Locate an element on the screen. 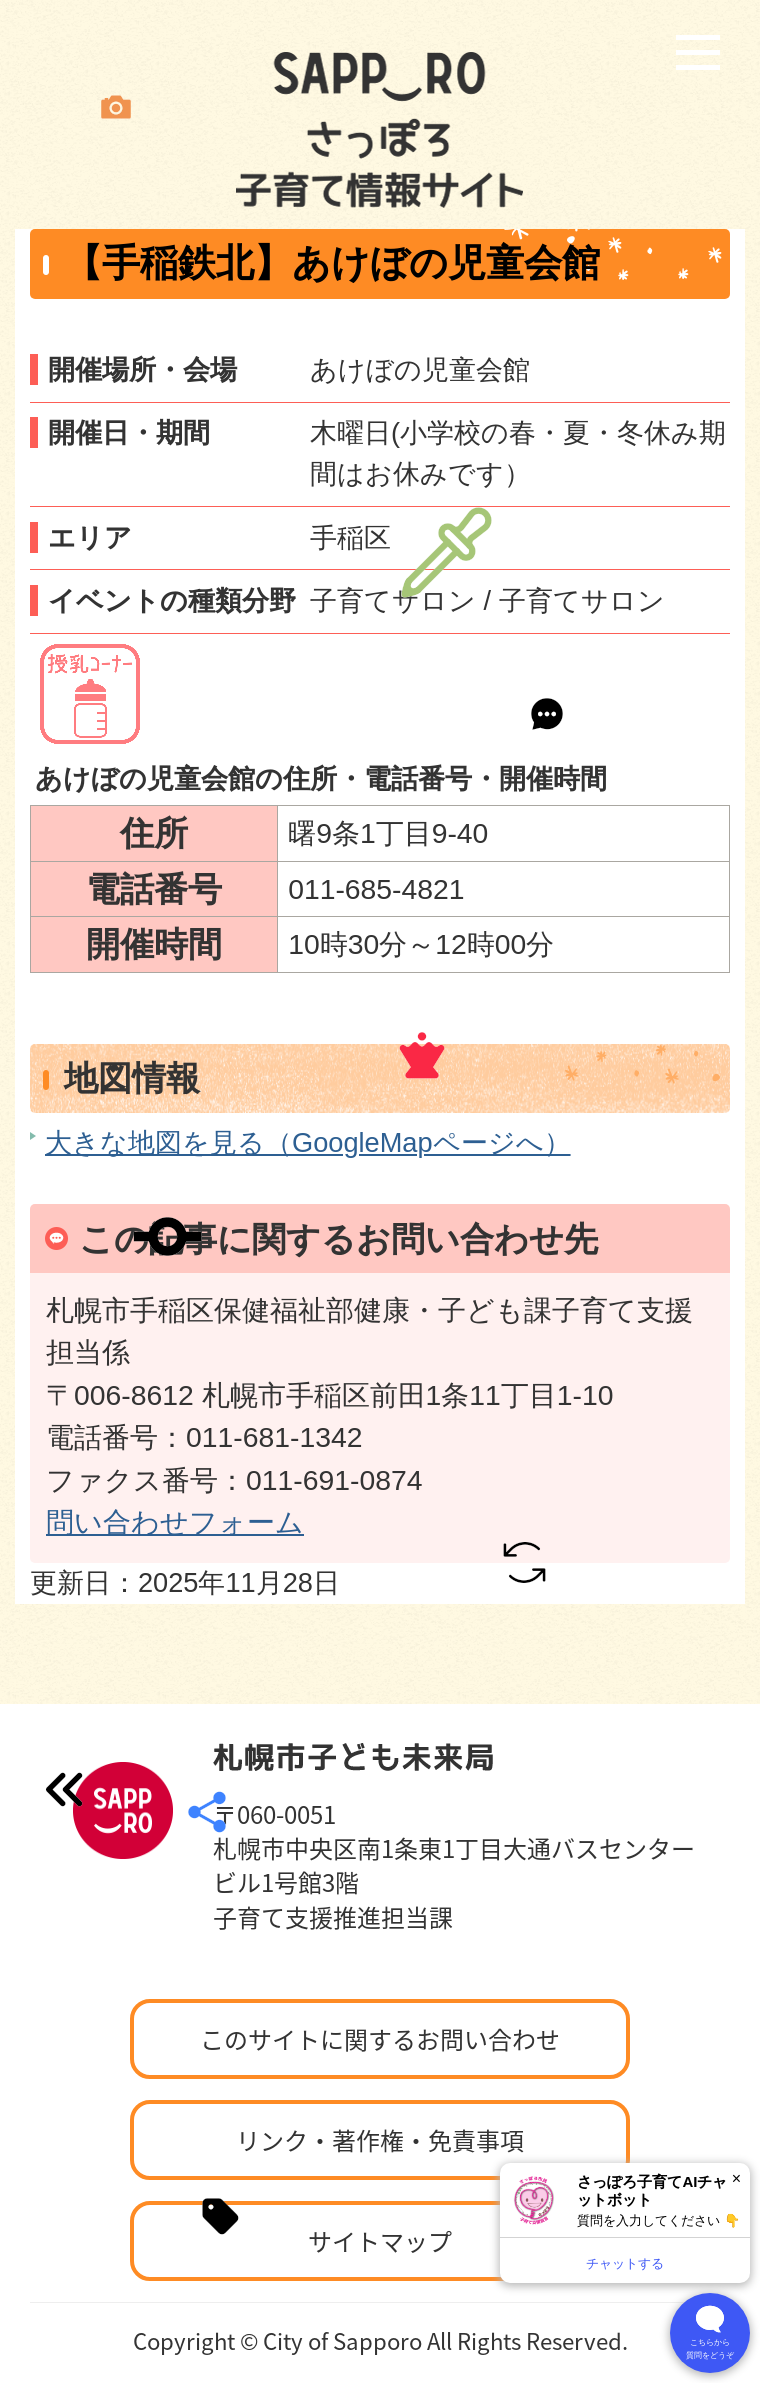 The height and width of the screenshot is (2383, 760). skip to previous item or beginning is located at coordinates (65, 1789).